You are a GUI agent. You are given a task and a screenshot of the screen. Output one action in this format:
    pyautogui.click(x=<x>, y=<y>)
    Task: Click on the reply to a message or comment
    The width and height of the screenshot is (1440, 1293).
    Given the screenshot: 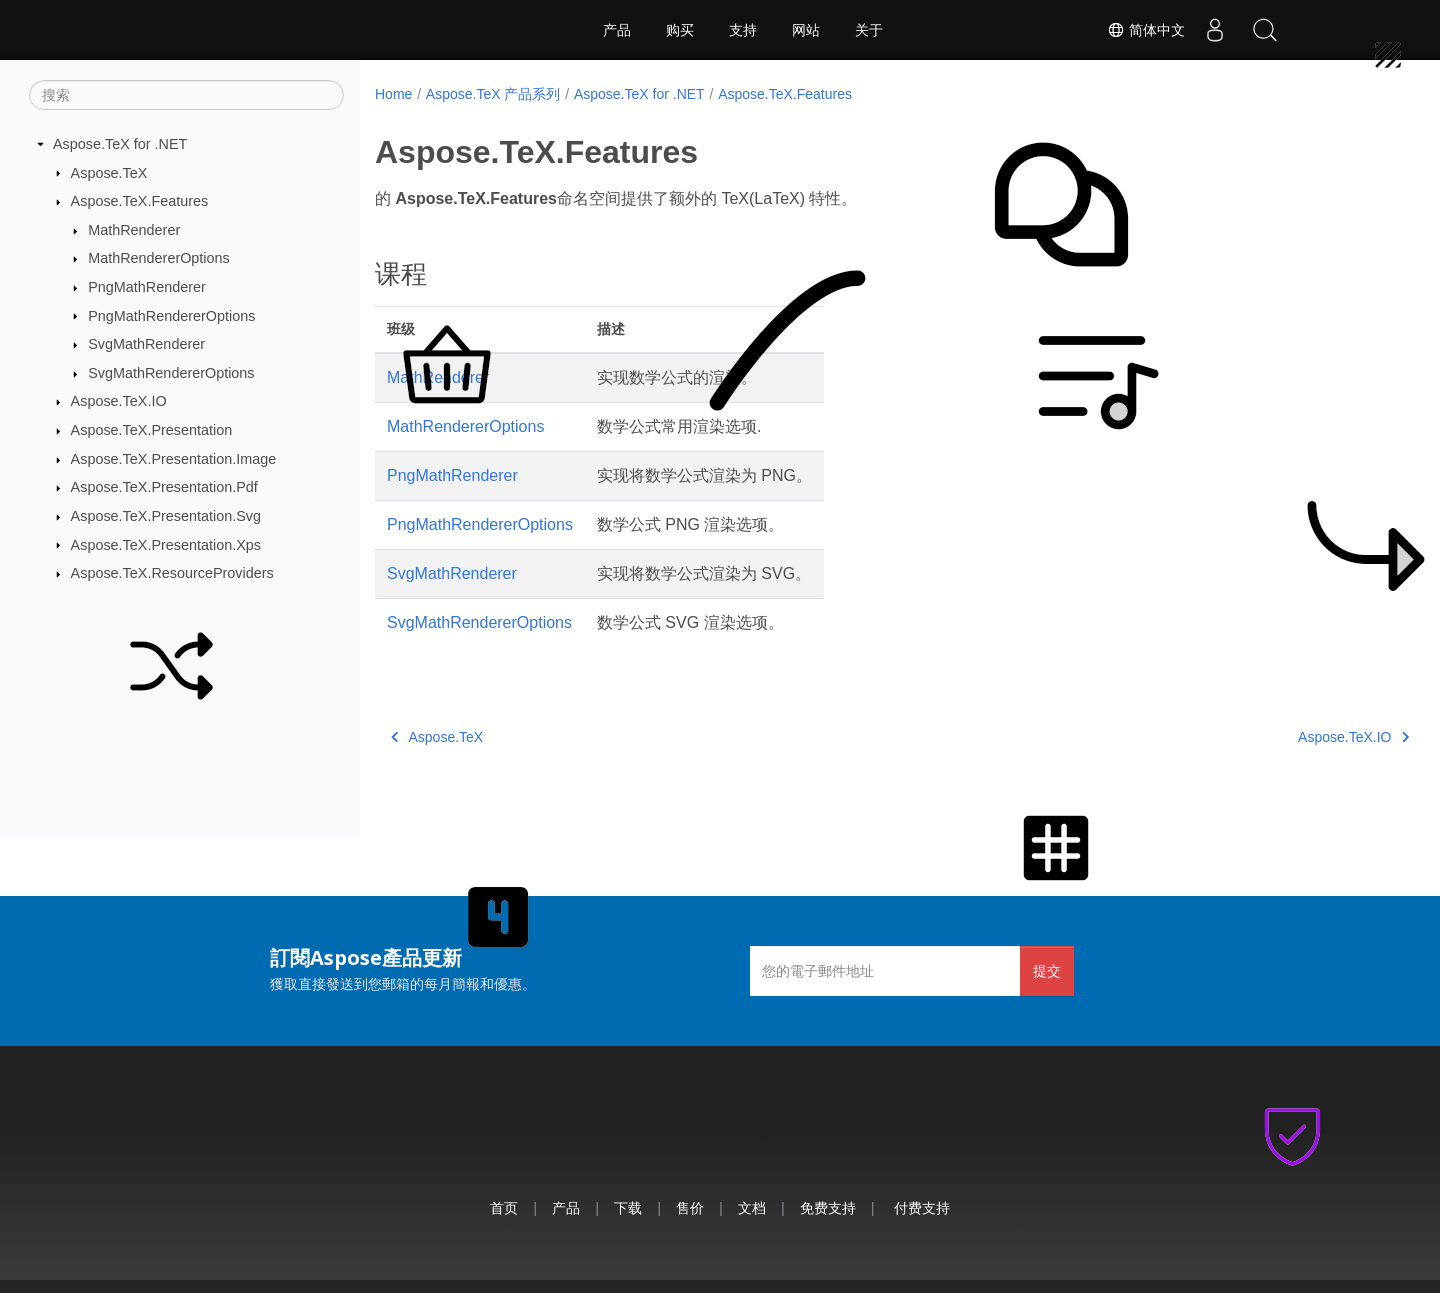 What is the action you would take?
    pyautogui.click(x=1366, y=546)
    